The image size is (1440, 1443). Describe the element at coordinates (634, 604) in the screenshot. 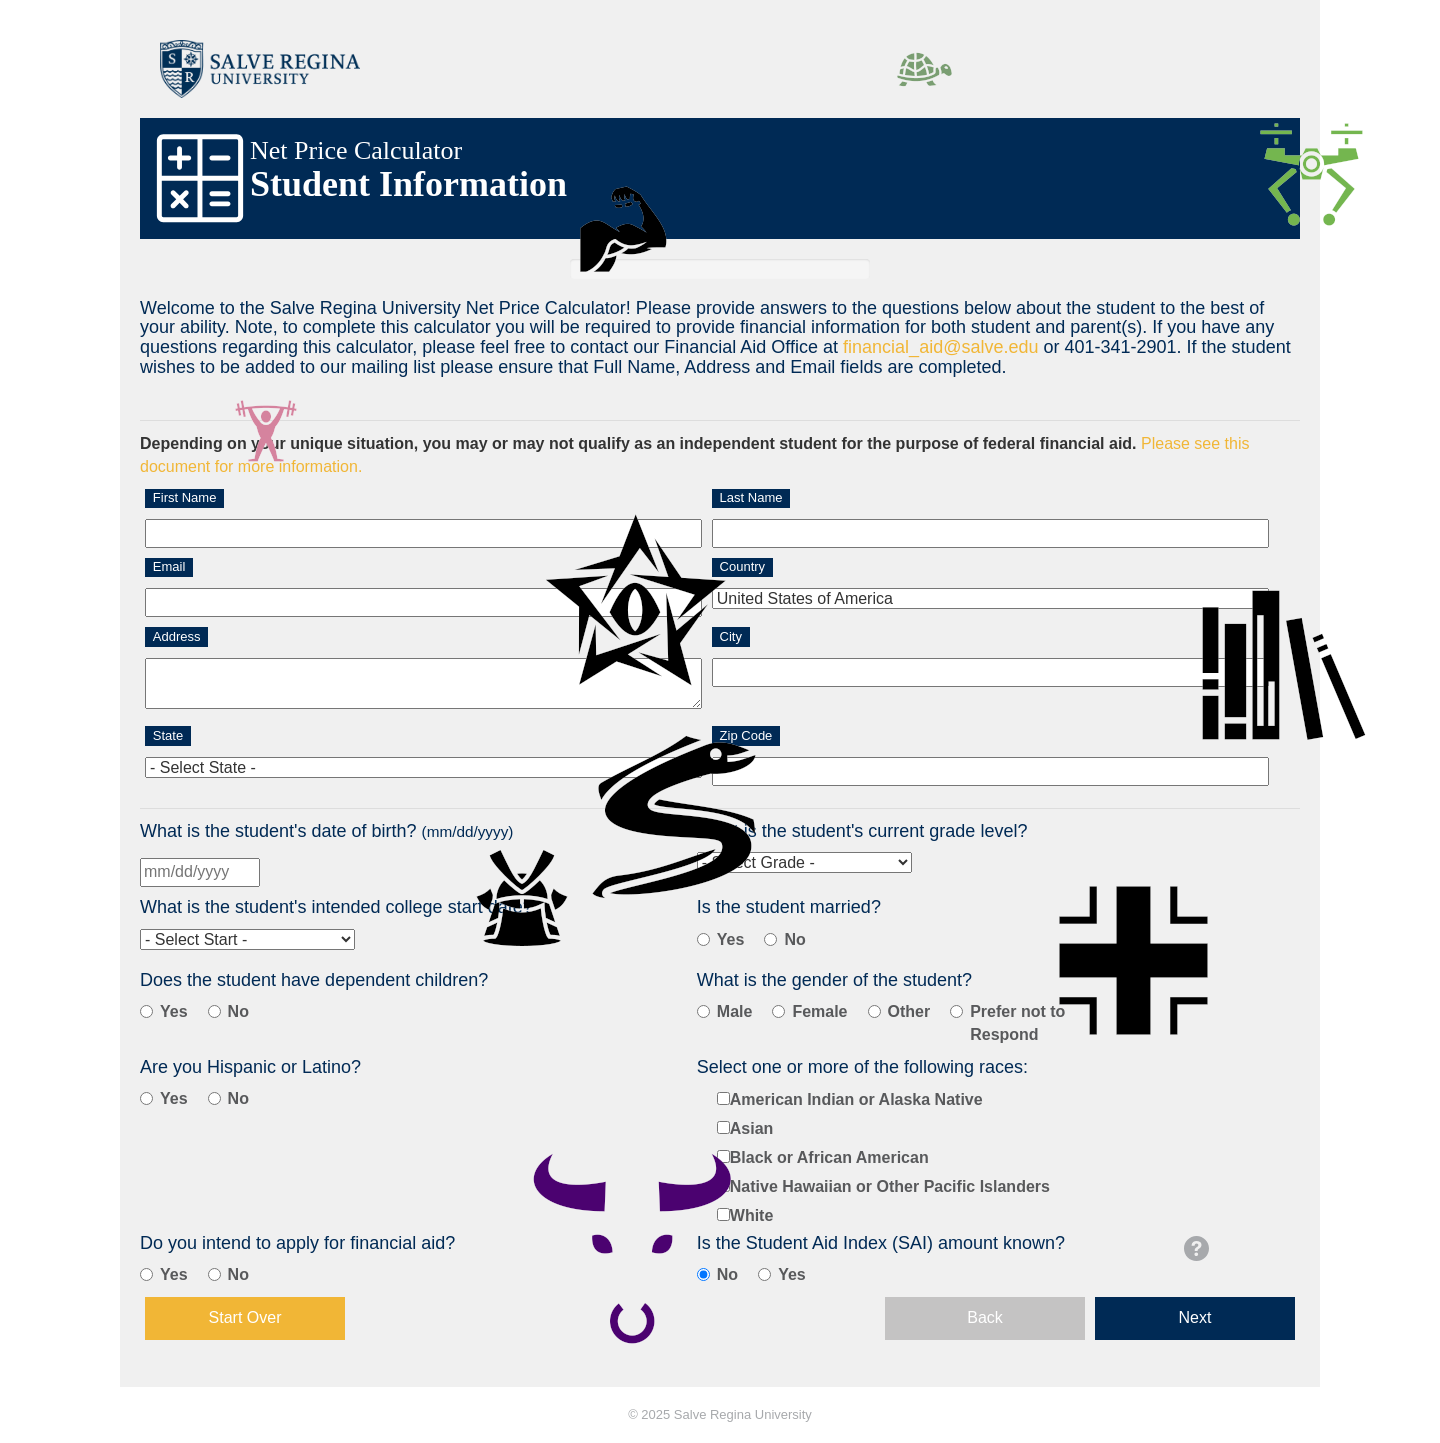

I see `indicates a cursed or corrupted item status` at that location.